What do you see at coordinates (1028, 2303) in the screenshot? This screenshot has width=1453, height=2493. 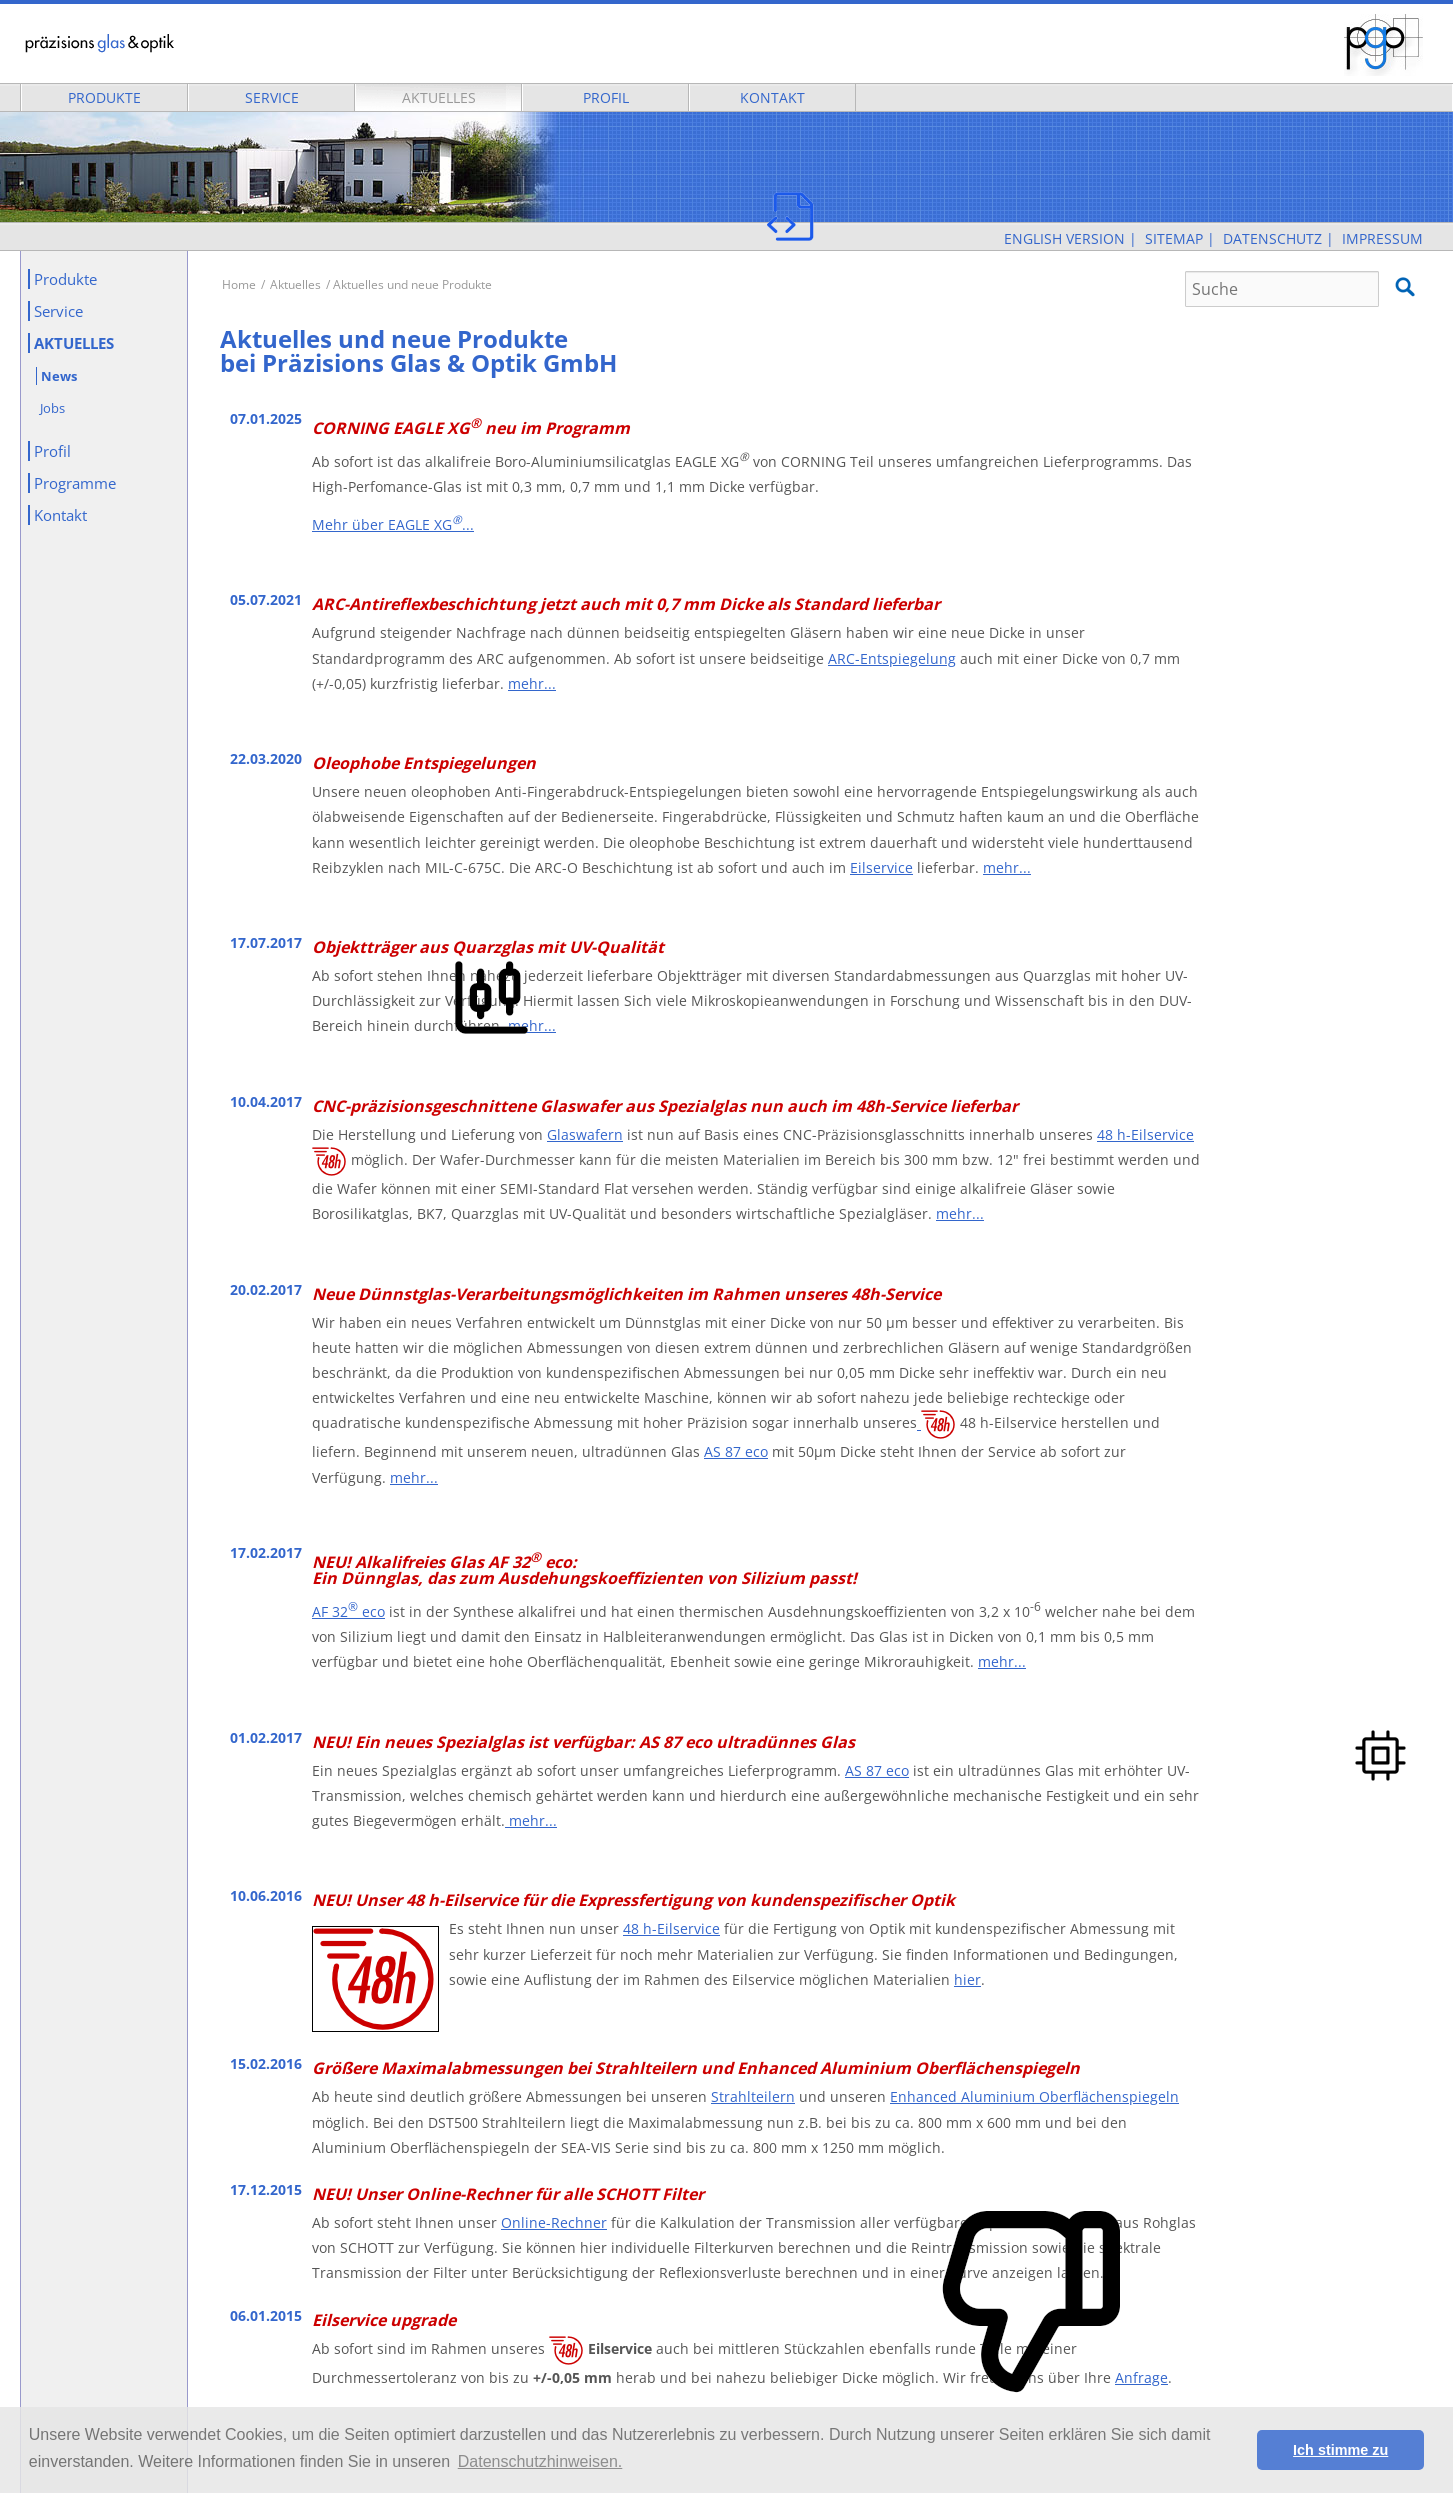 I see `dislike or downvote content` at bounding box center [1028, 2303].